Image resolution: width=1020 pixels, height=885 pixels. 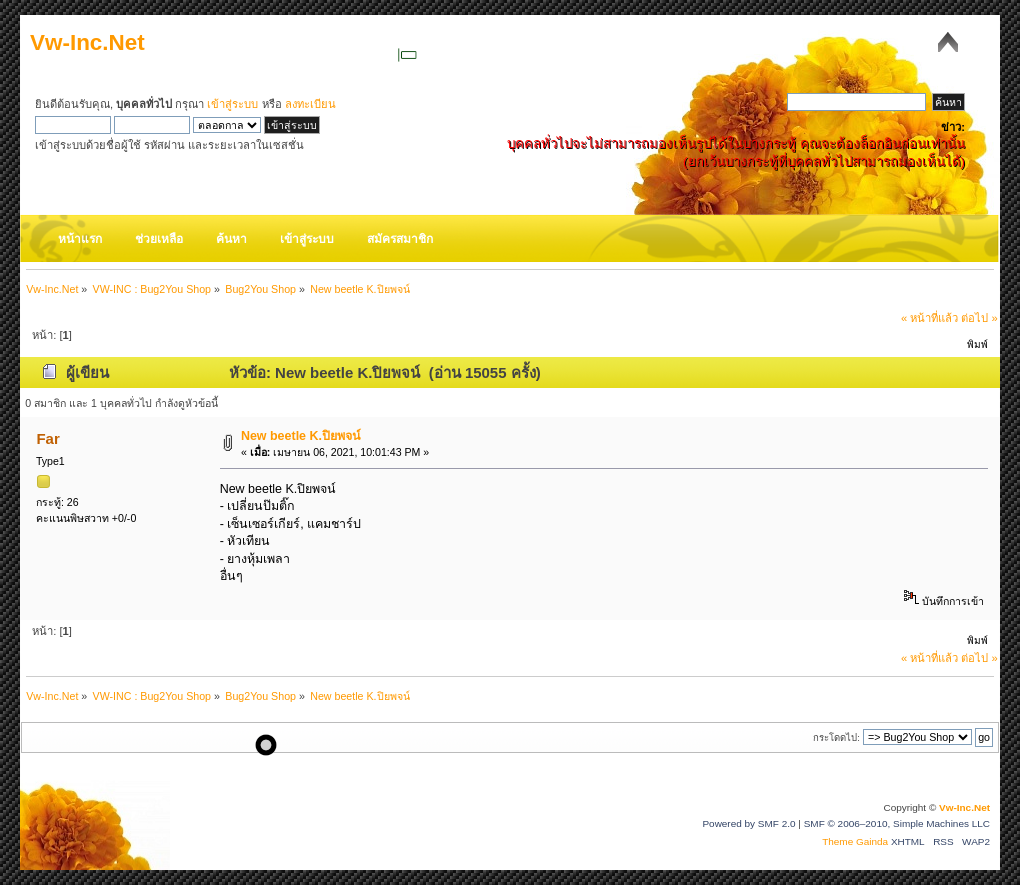 I want to click on align text or content to the left, so click(x=407, y=55).